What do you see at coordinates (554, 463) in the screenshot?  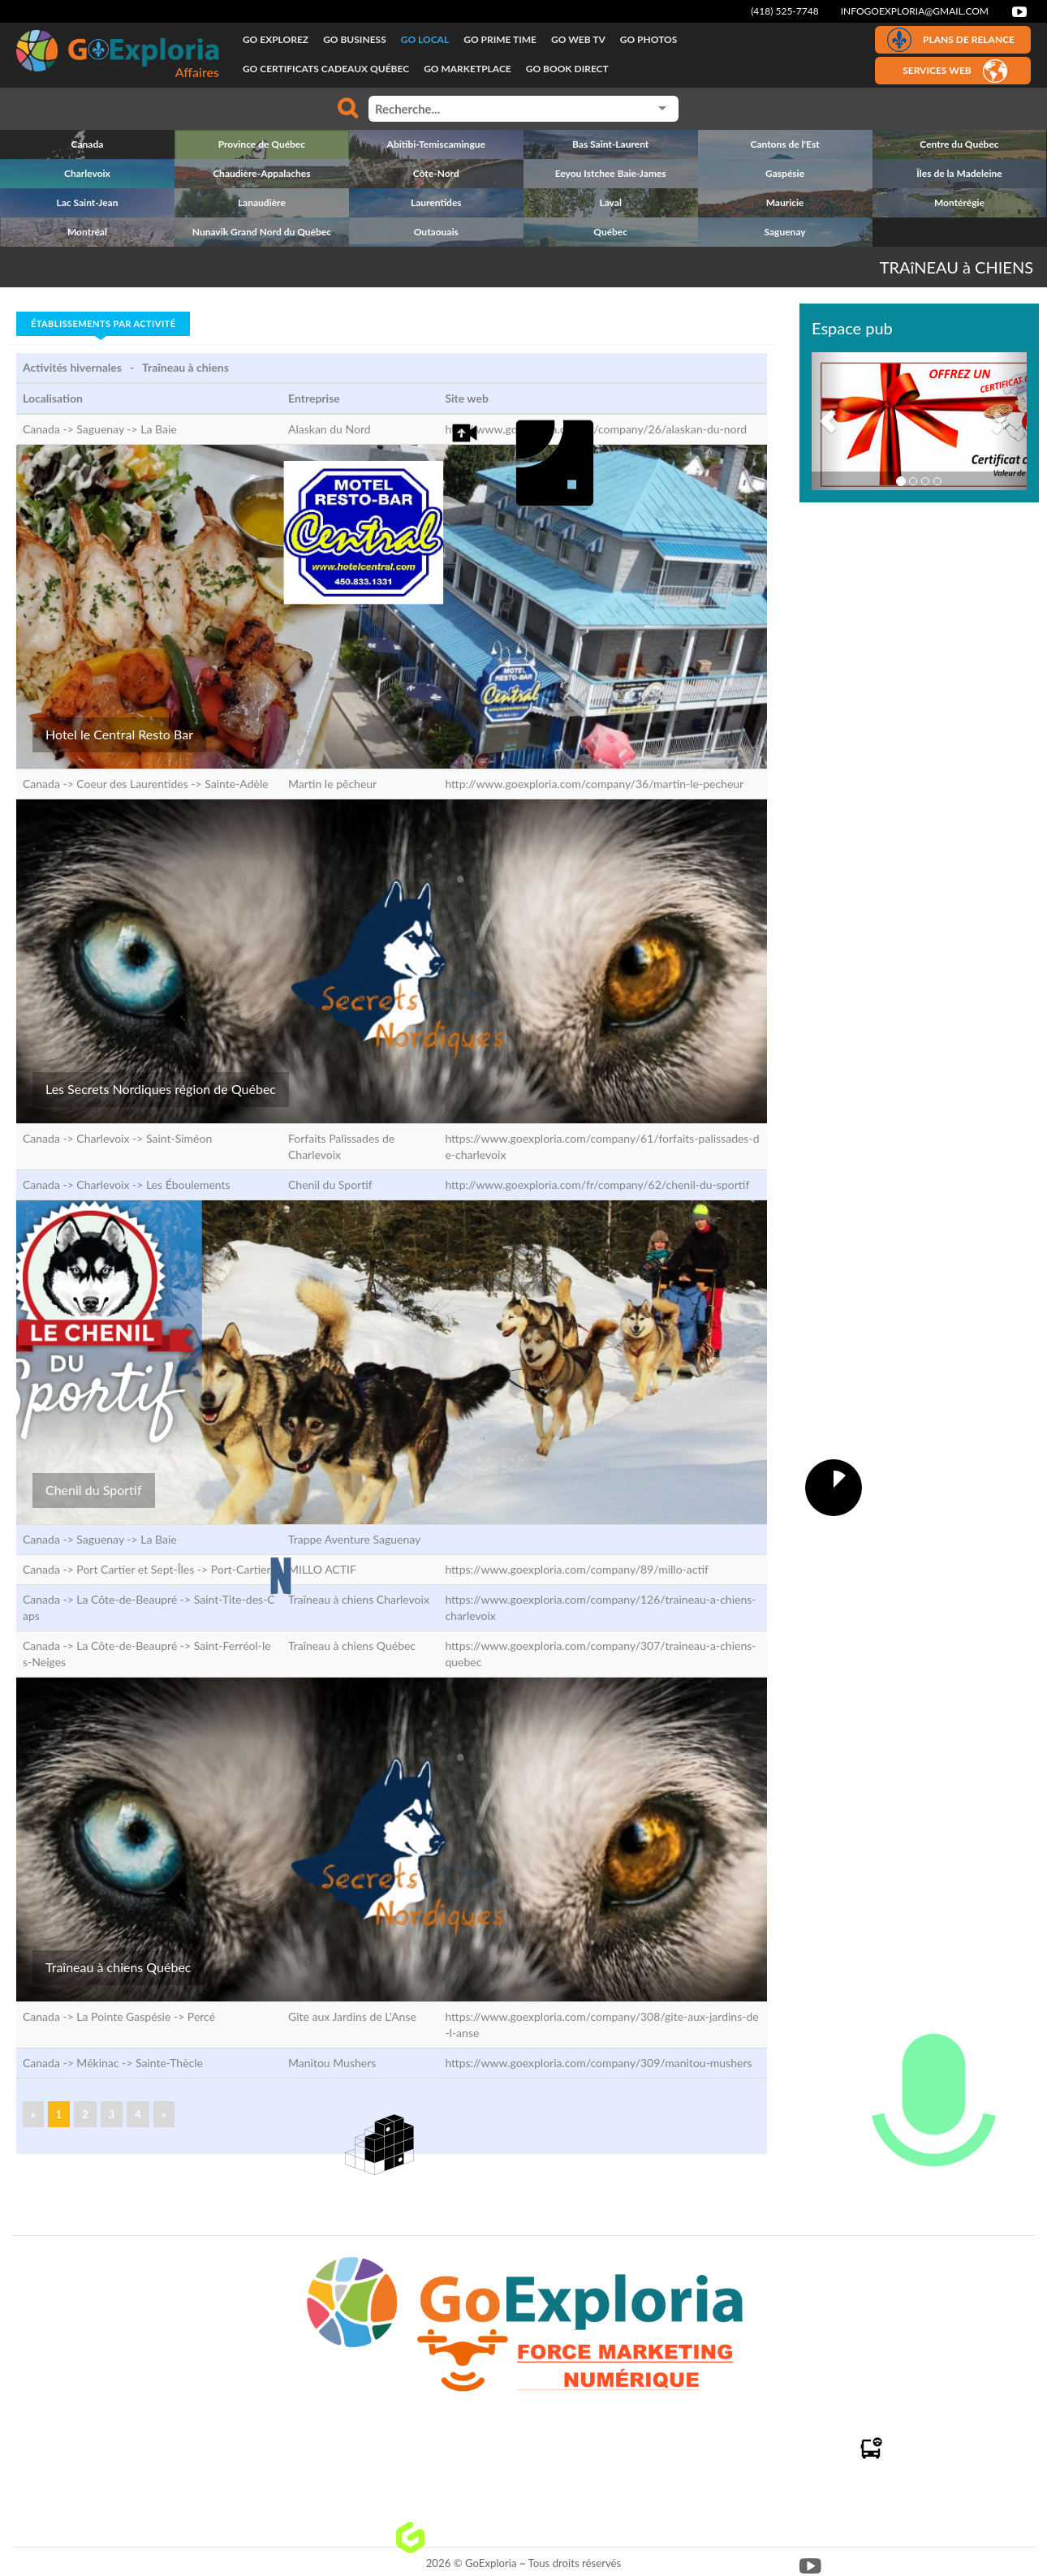 I see `access local storage or hard drive` at bounding box center [554, 463].